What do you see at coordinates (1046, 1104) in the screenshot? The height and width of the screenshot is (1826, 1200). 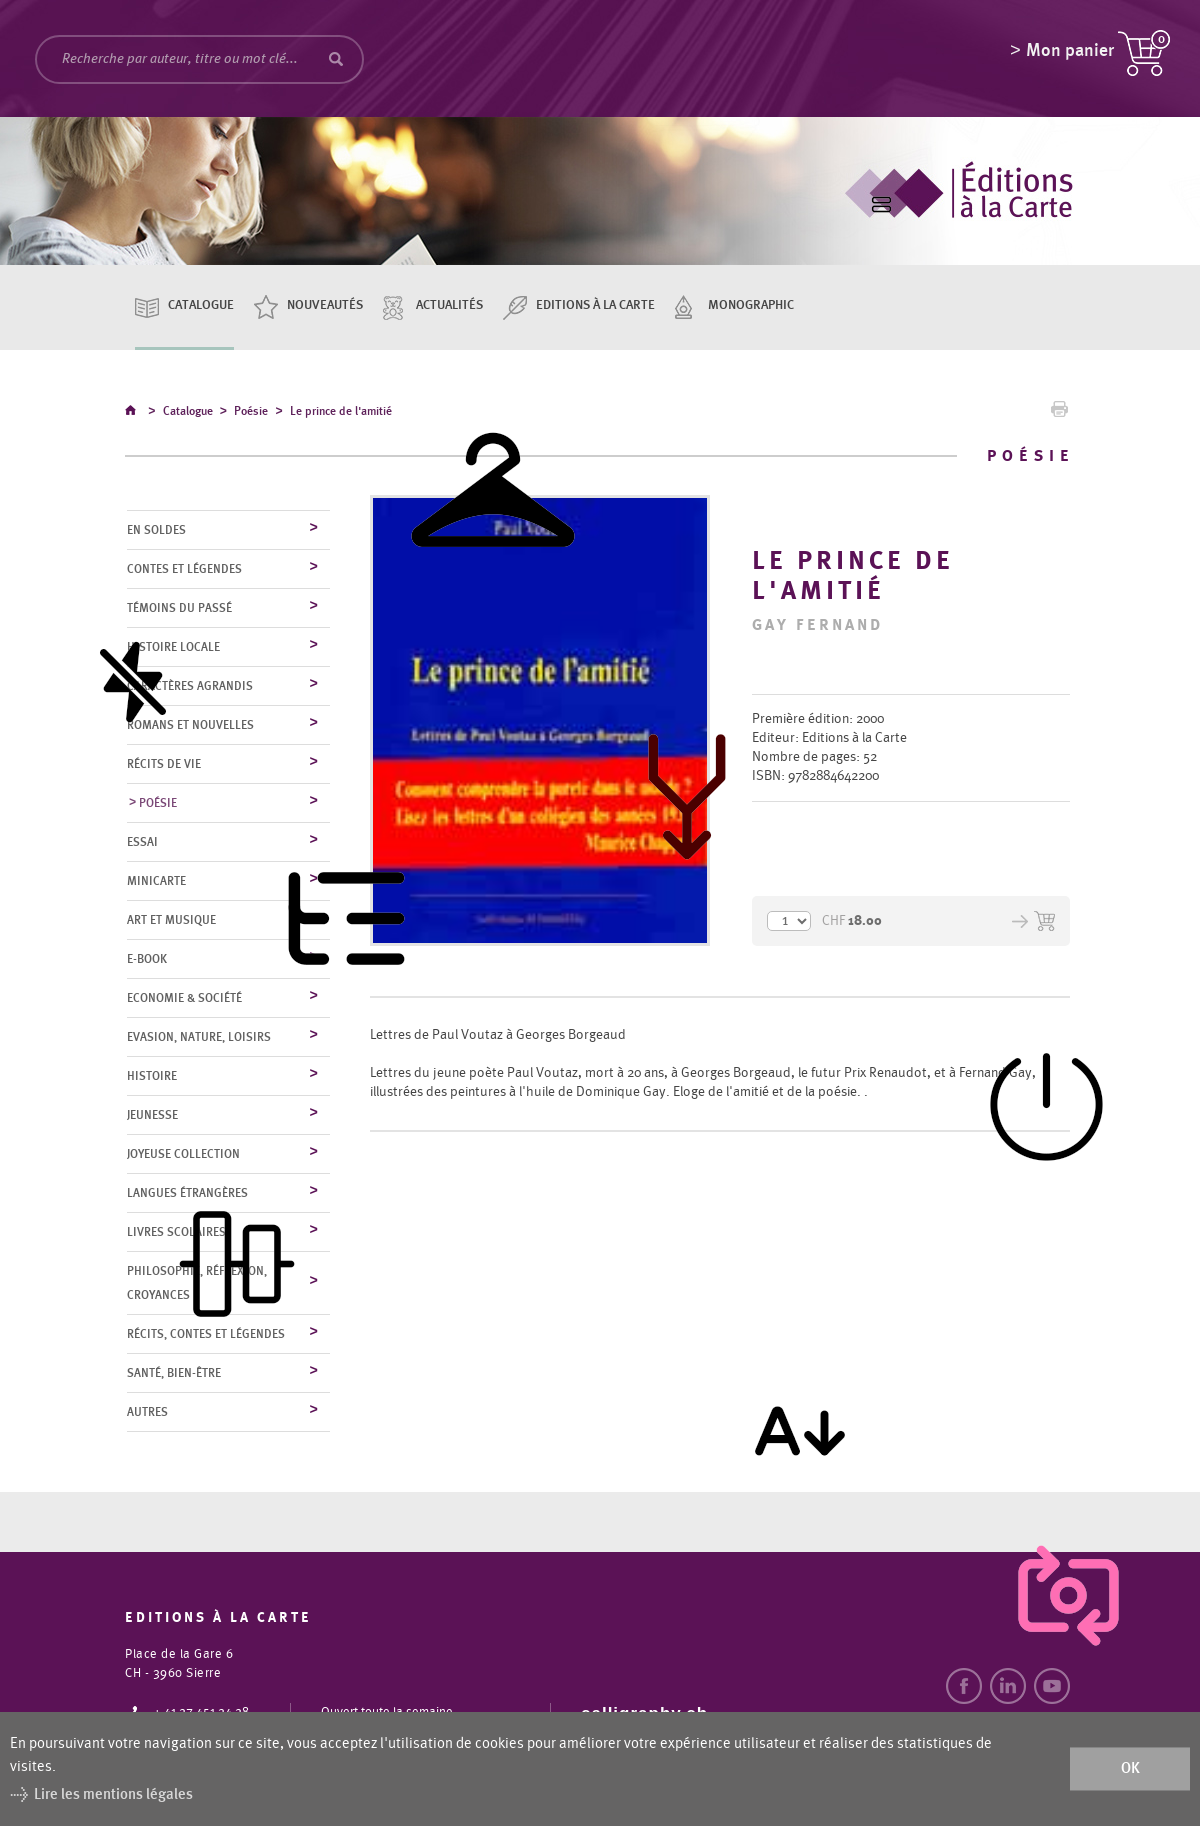 I see `turn off or shut down the device` at bounding box center [1046, 1104].